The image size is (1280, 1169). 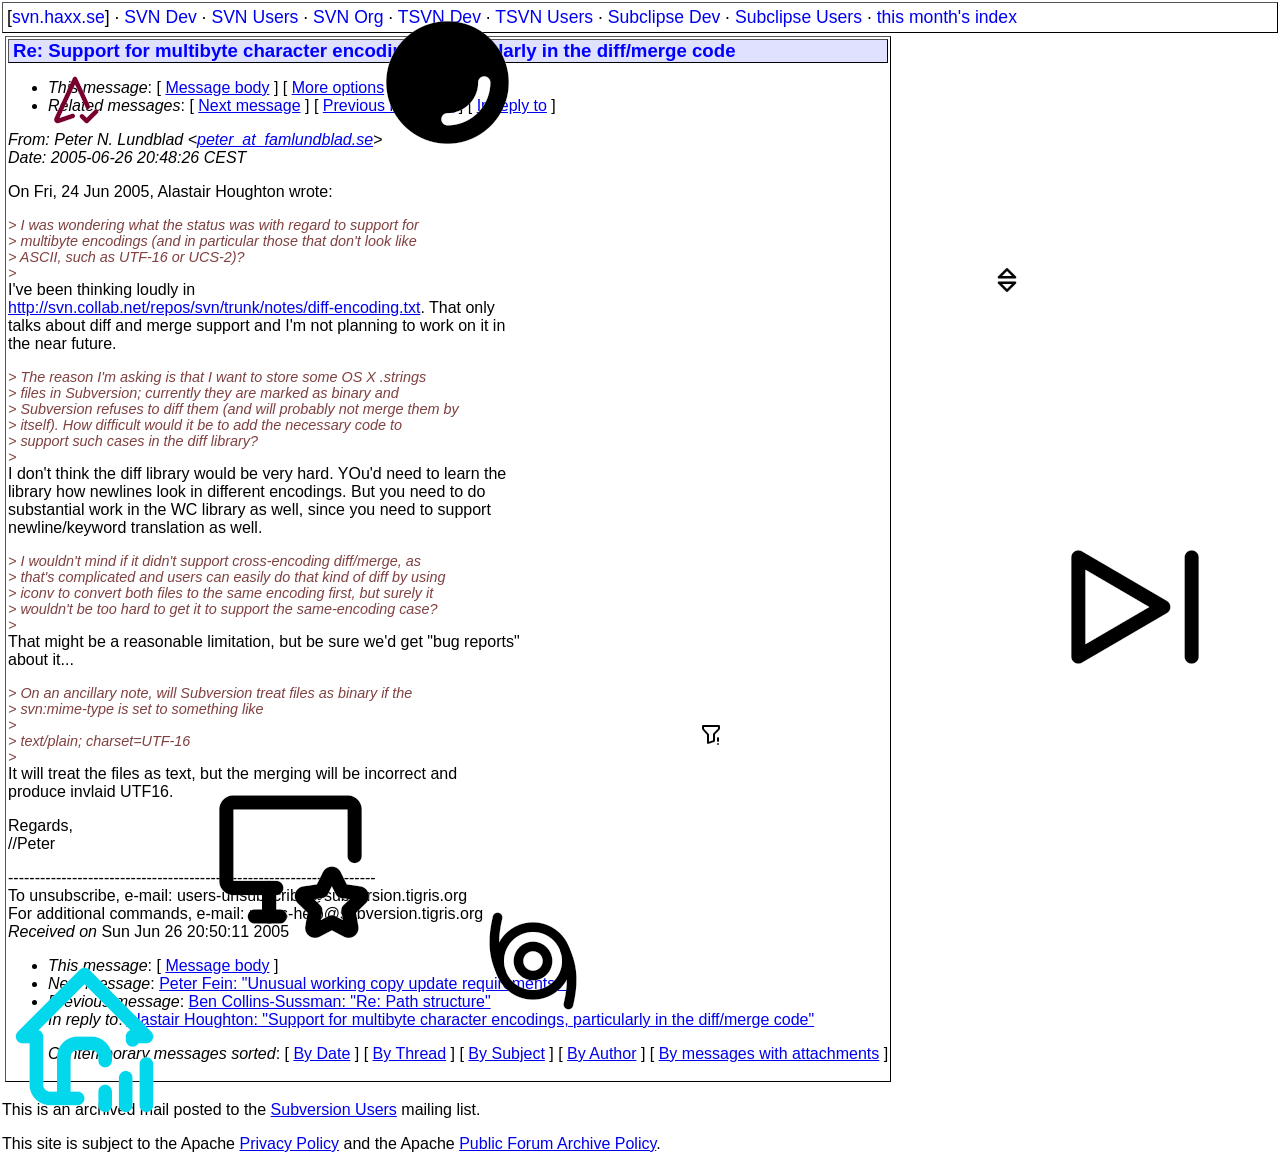 What do you see at coordinates (75, 100) in the screenshot?
I see `location or destination confirmed` at bounding box center [75, 100].